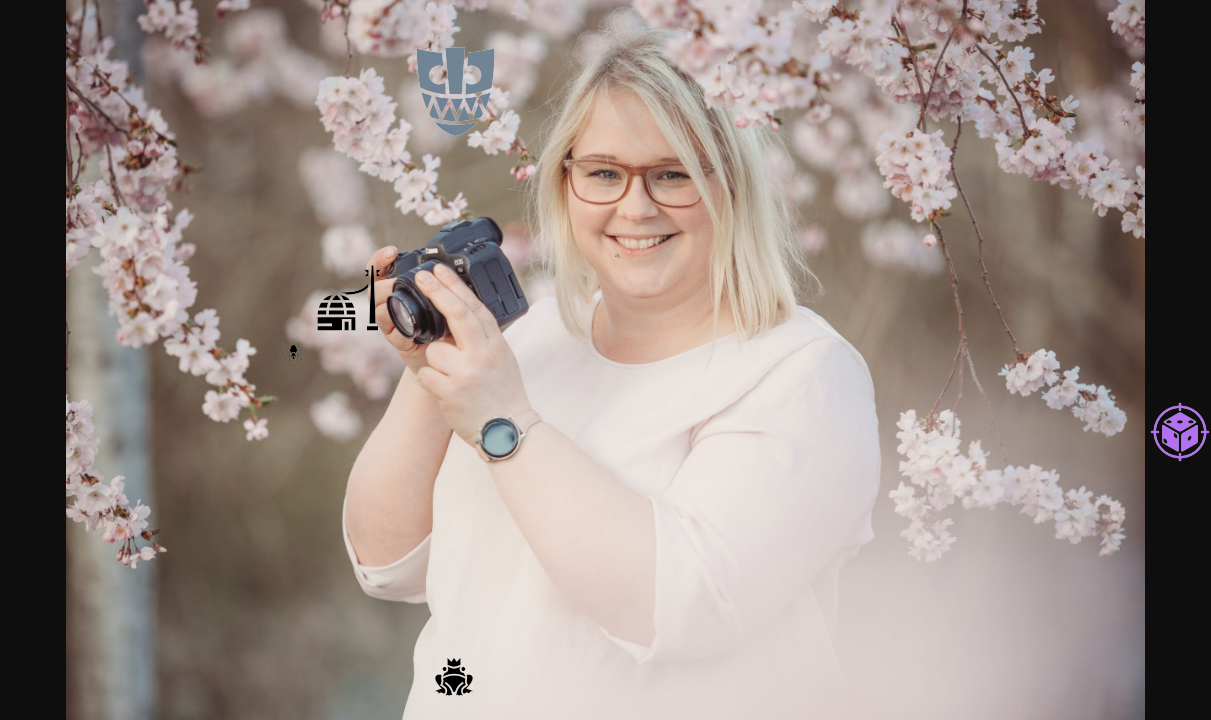 The image size is (1211, 720). What do you see at coordinates (350, 297) in the screenshot?
I see `build or place a base structure` at bounding box center [350, 297].